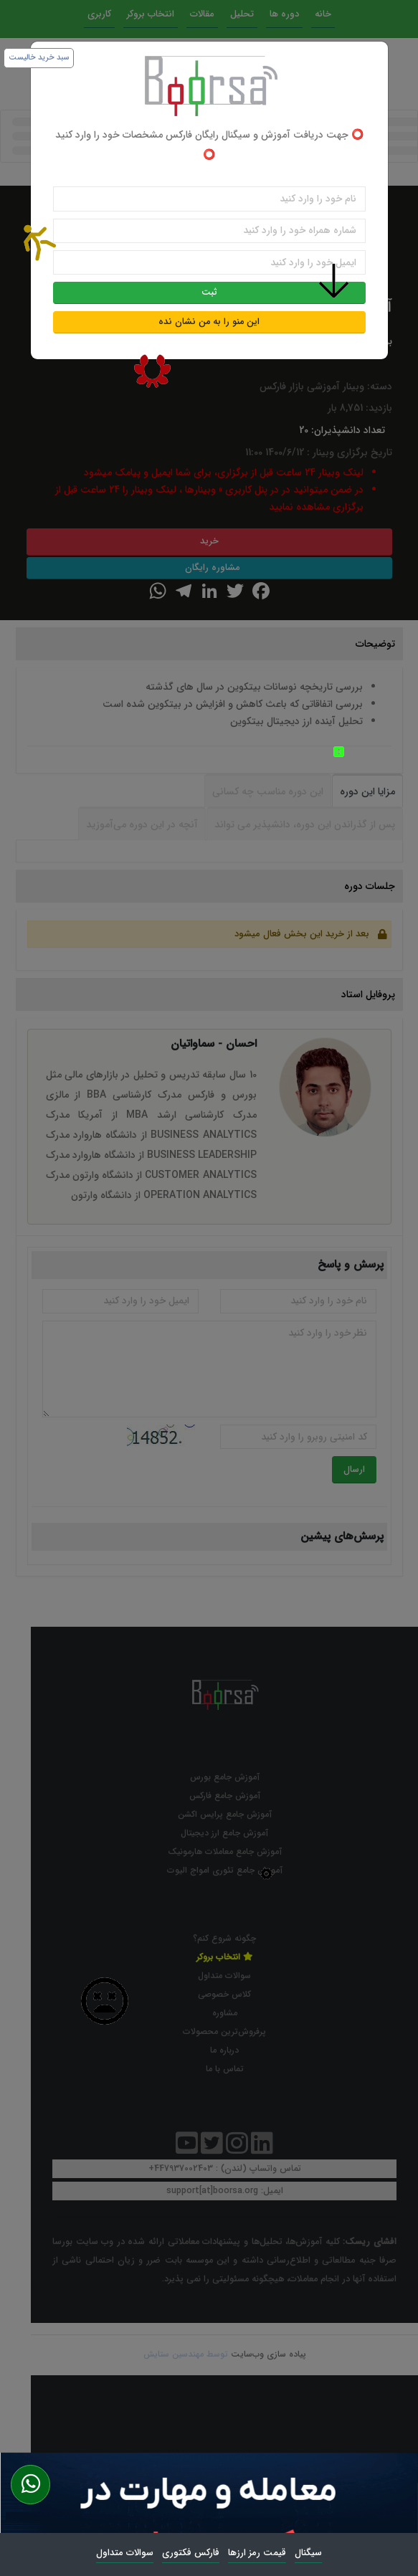 The height and width of the screenshot is (2576, 418). I want to click on view achievements or awards, so click(152, 371).